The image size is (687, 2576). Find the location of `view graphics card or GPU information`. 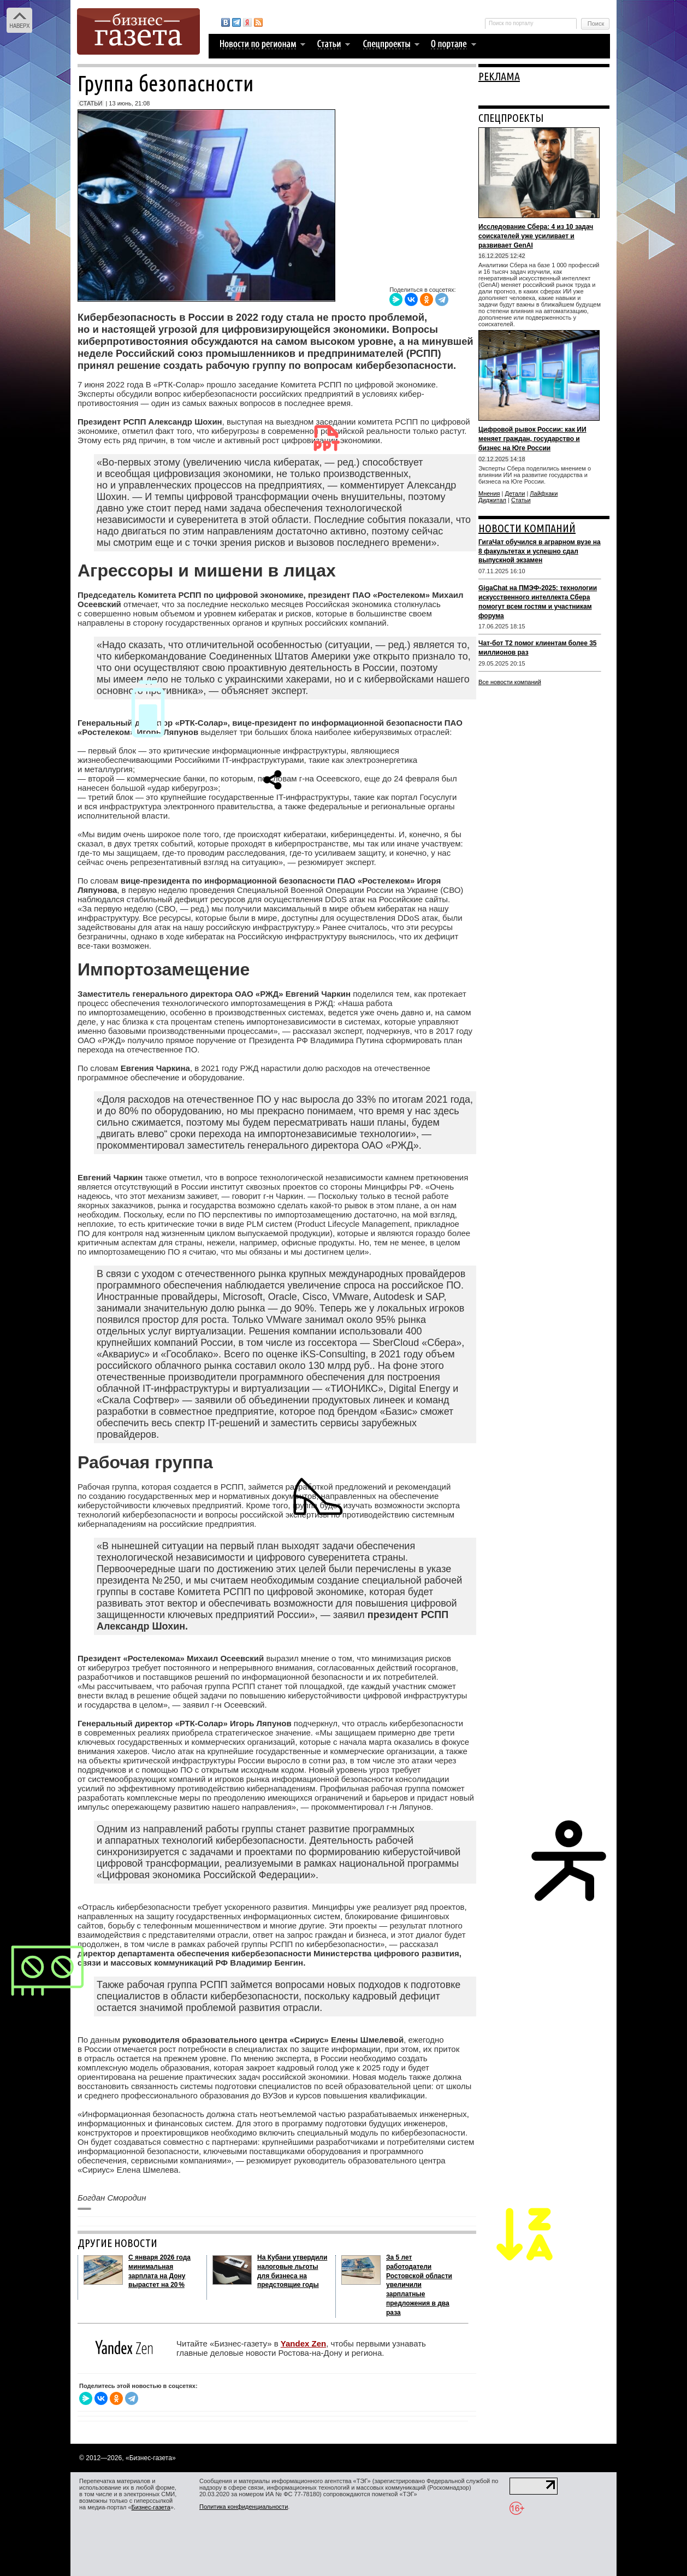

view graphics card or GPU information is located at coordinates (48, 1969).